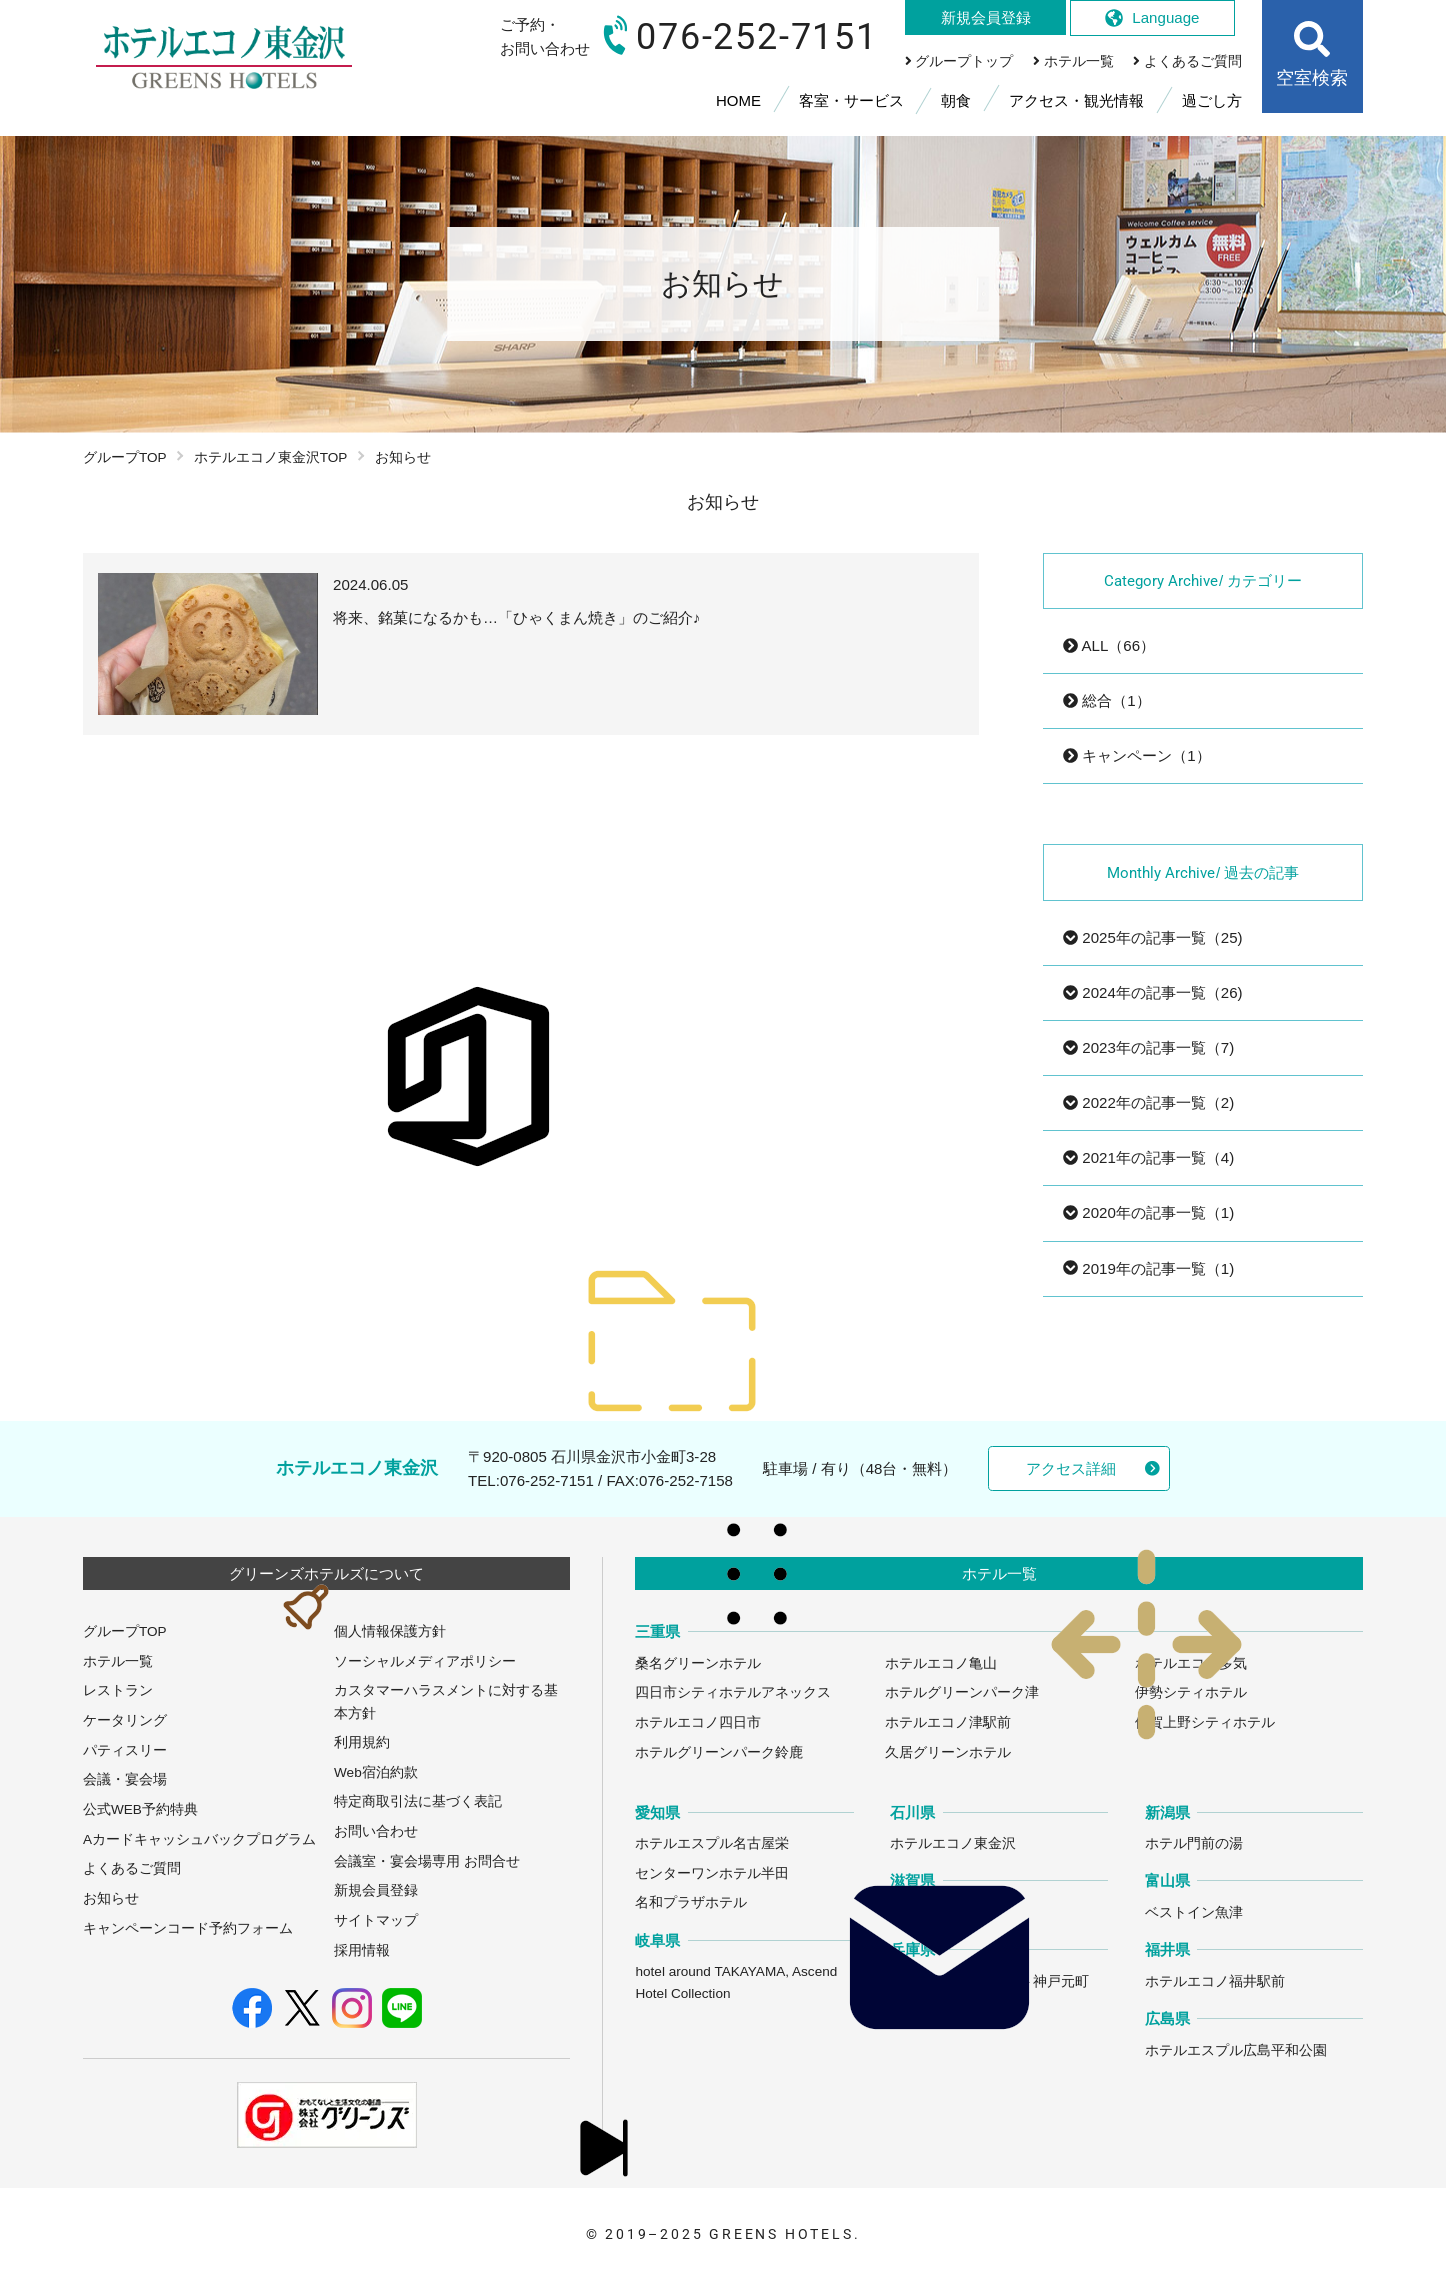 This screenshot has height=2280, width=1446. I want to click on drag to reorder items, so click(757, 1574).